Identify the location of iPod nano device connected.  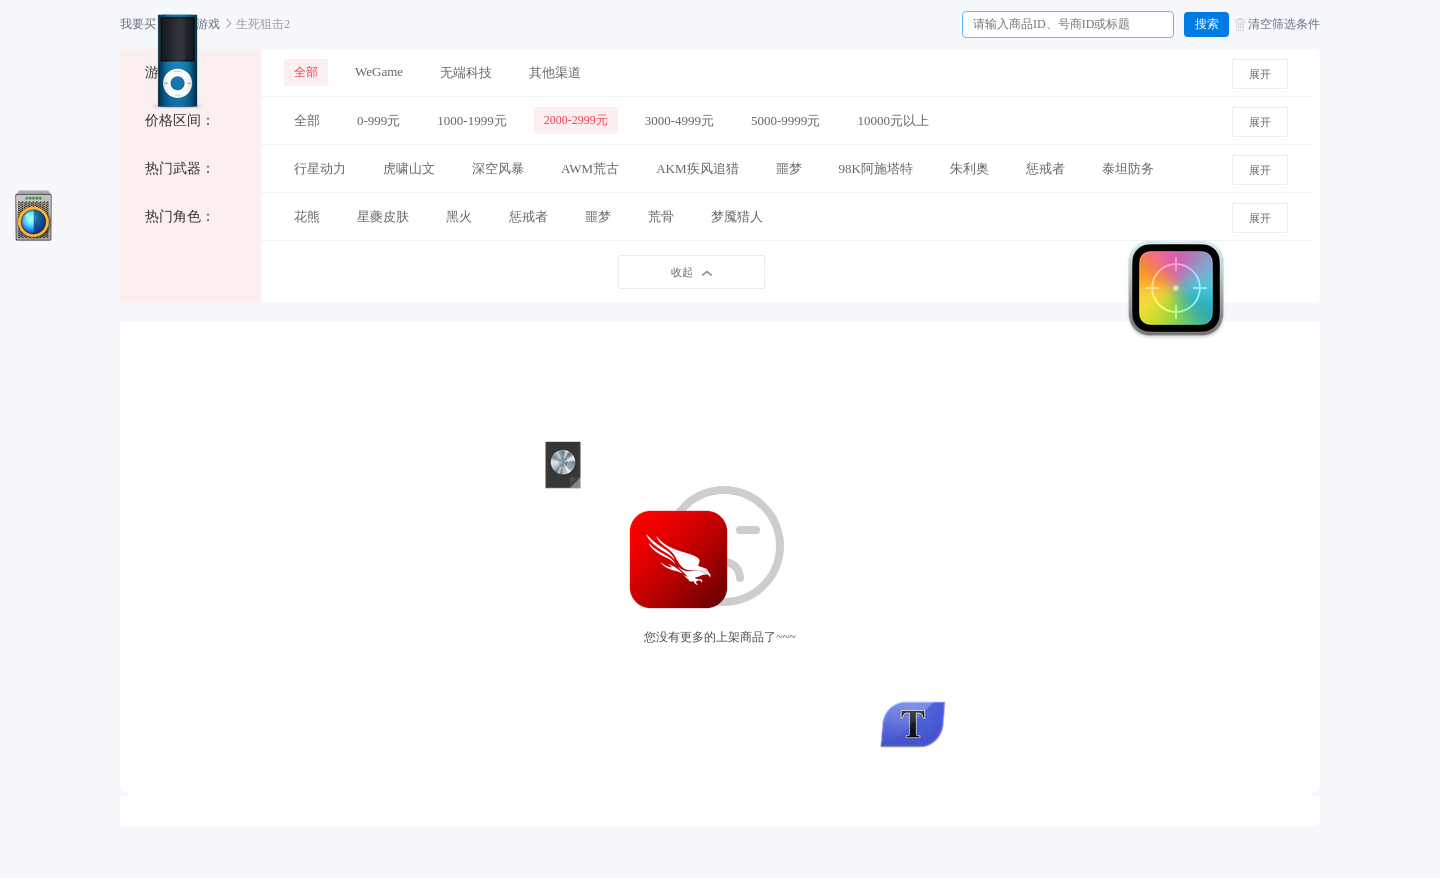
(177, 62).